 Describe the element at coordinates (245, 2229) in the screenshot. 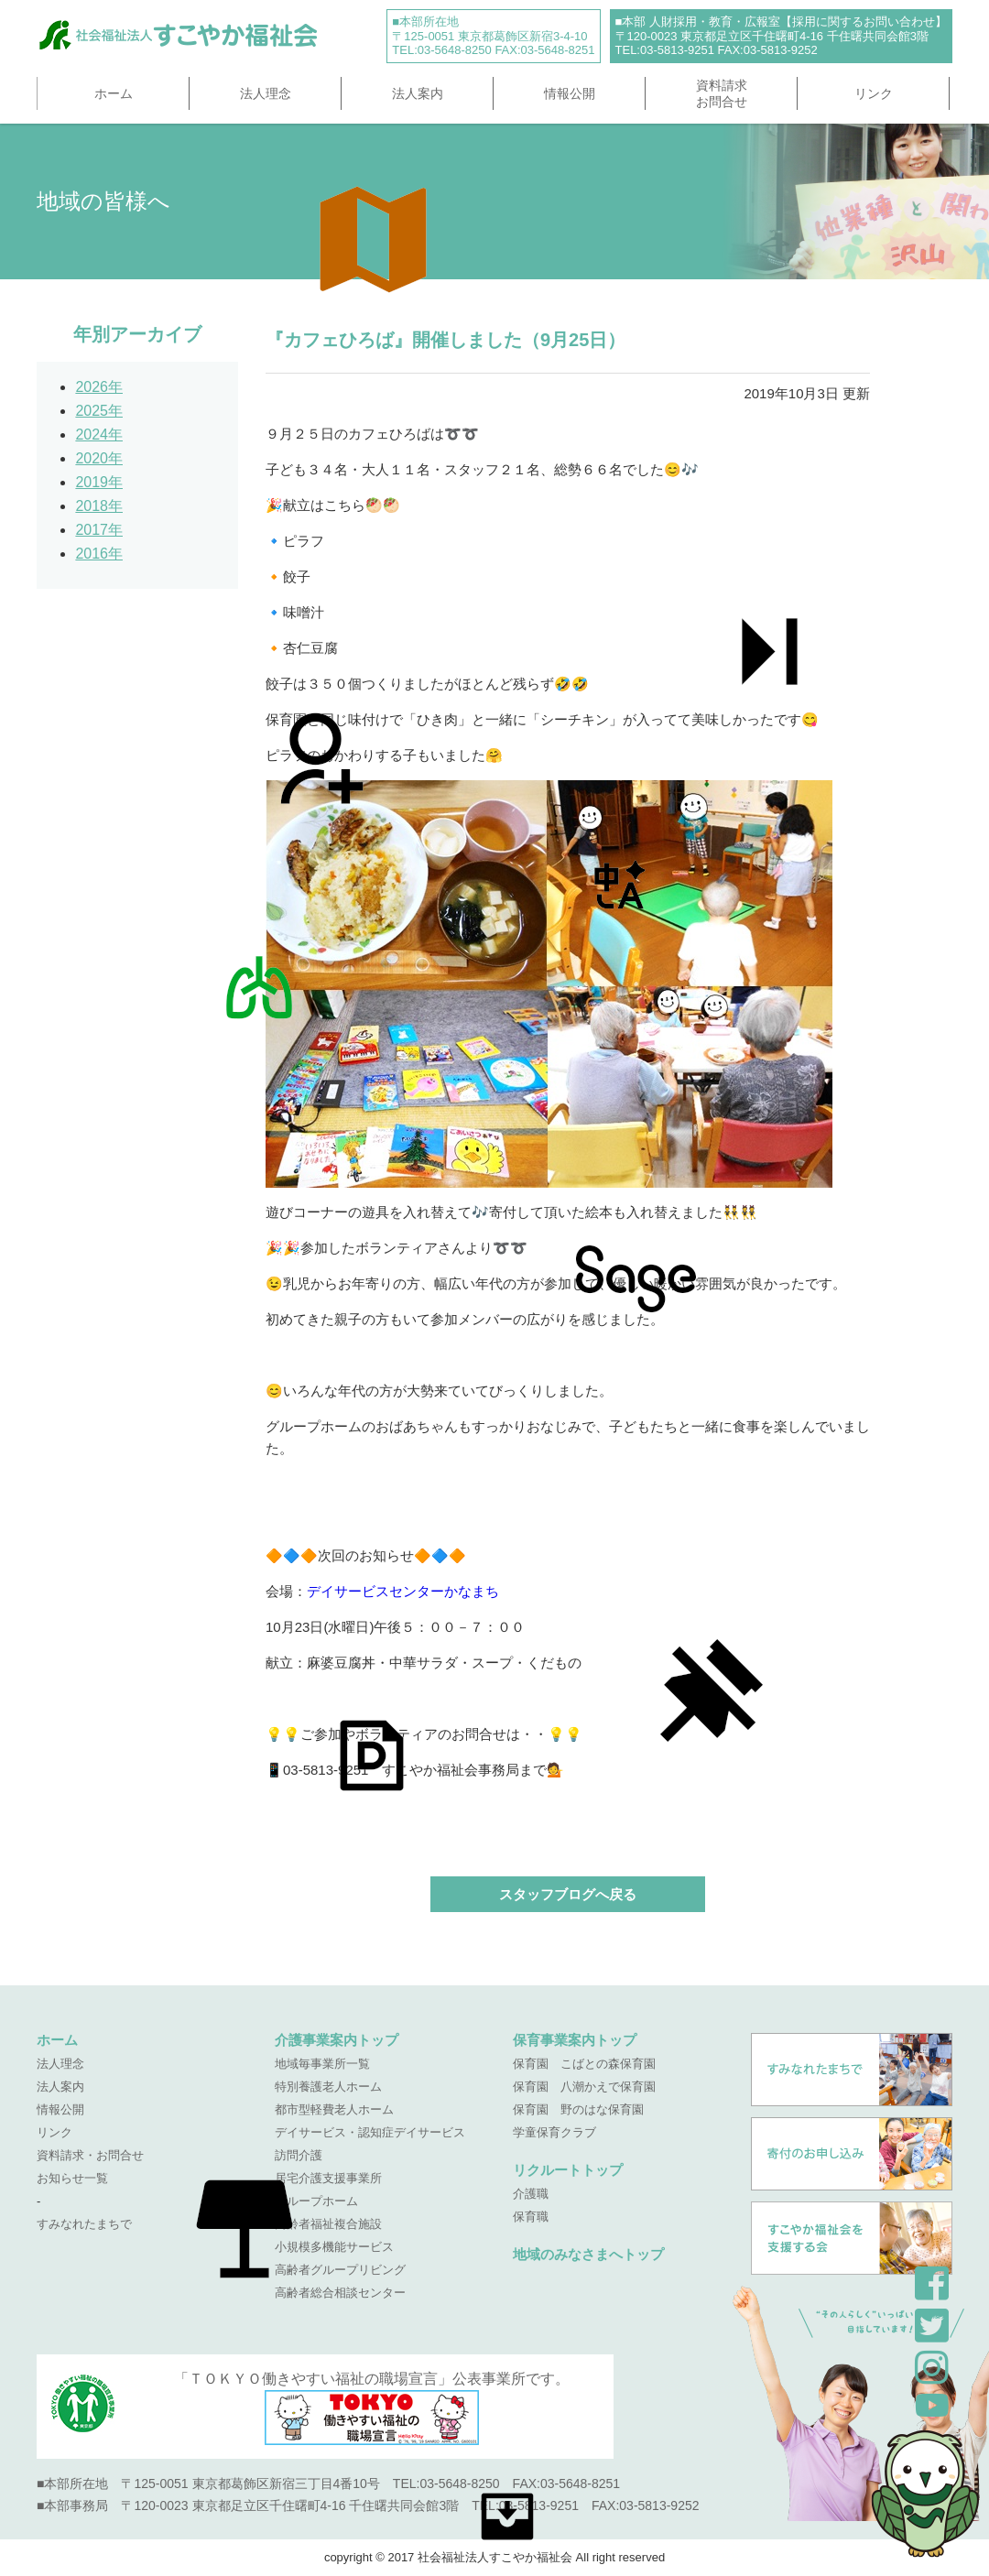

I see `open keynote presentation app` at that location.